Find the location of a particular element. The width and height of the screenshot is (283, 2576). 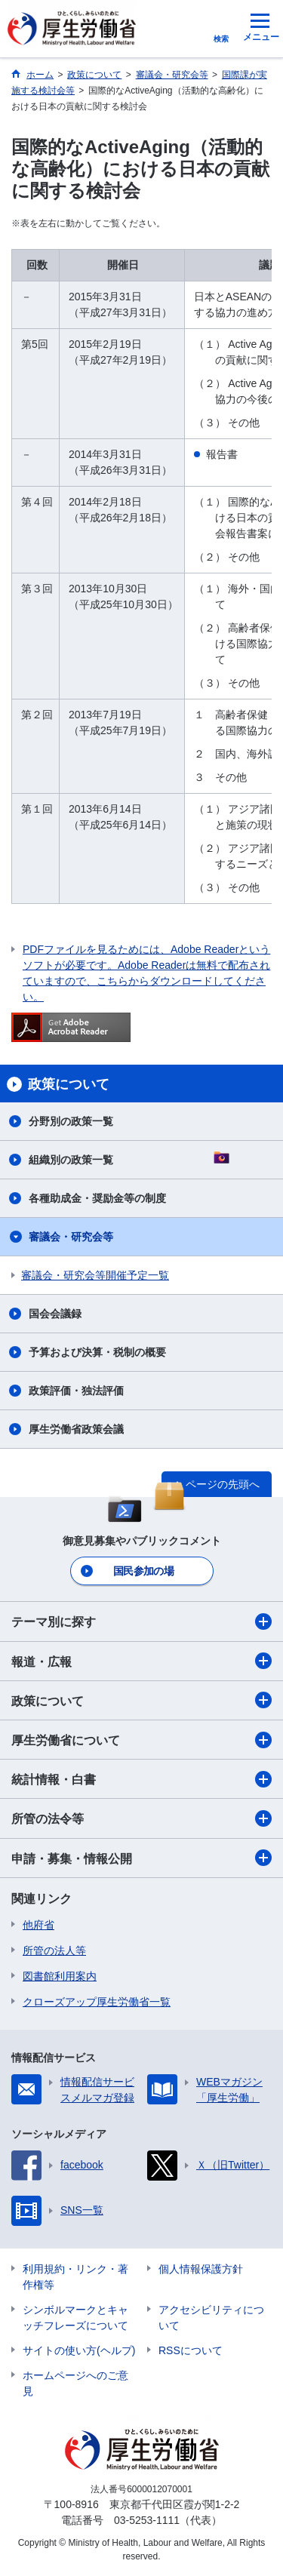

open firefox downloads folder is located at coordinates (221, 1157).